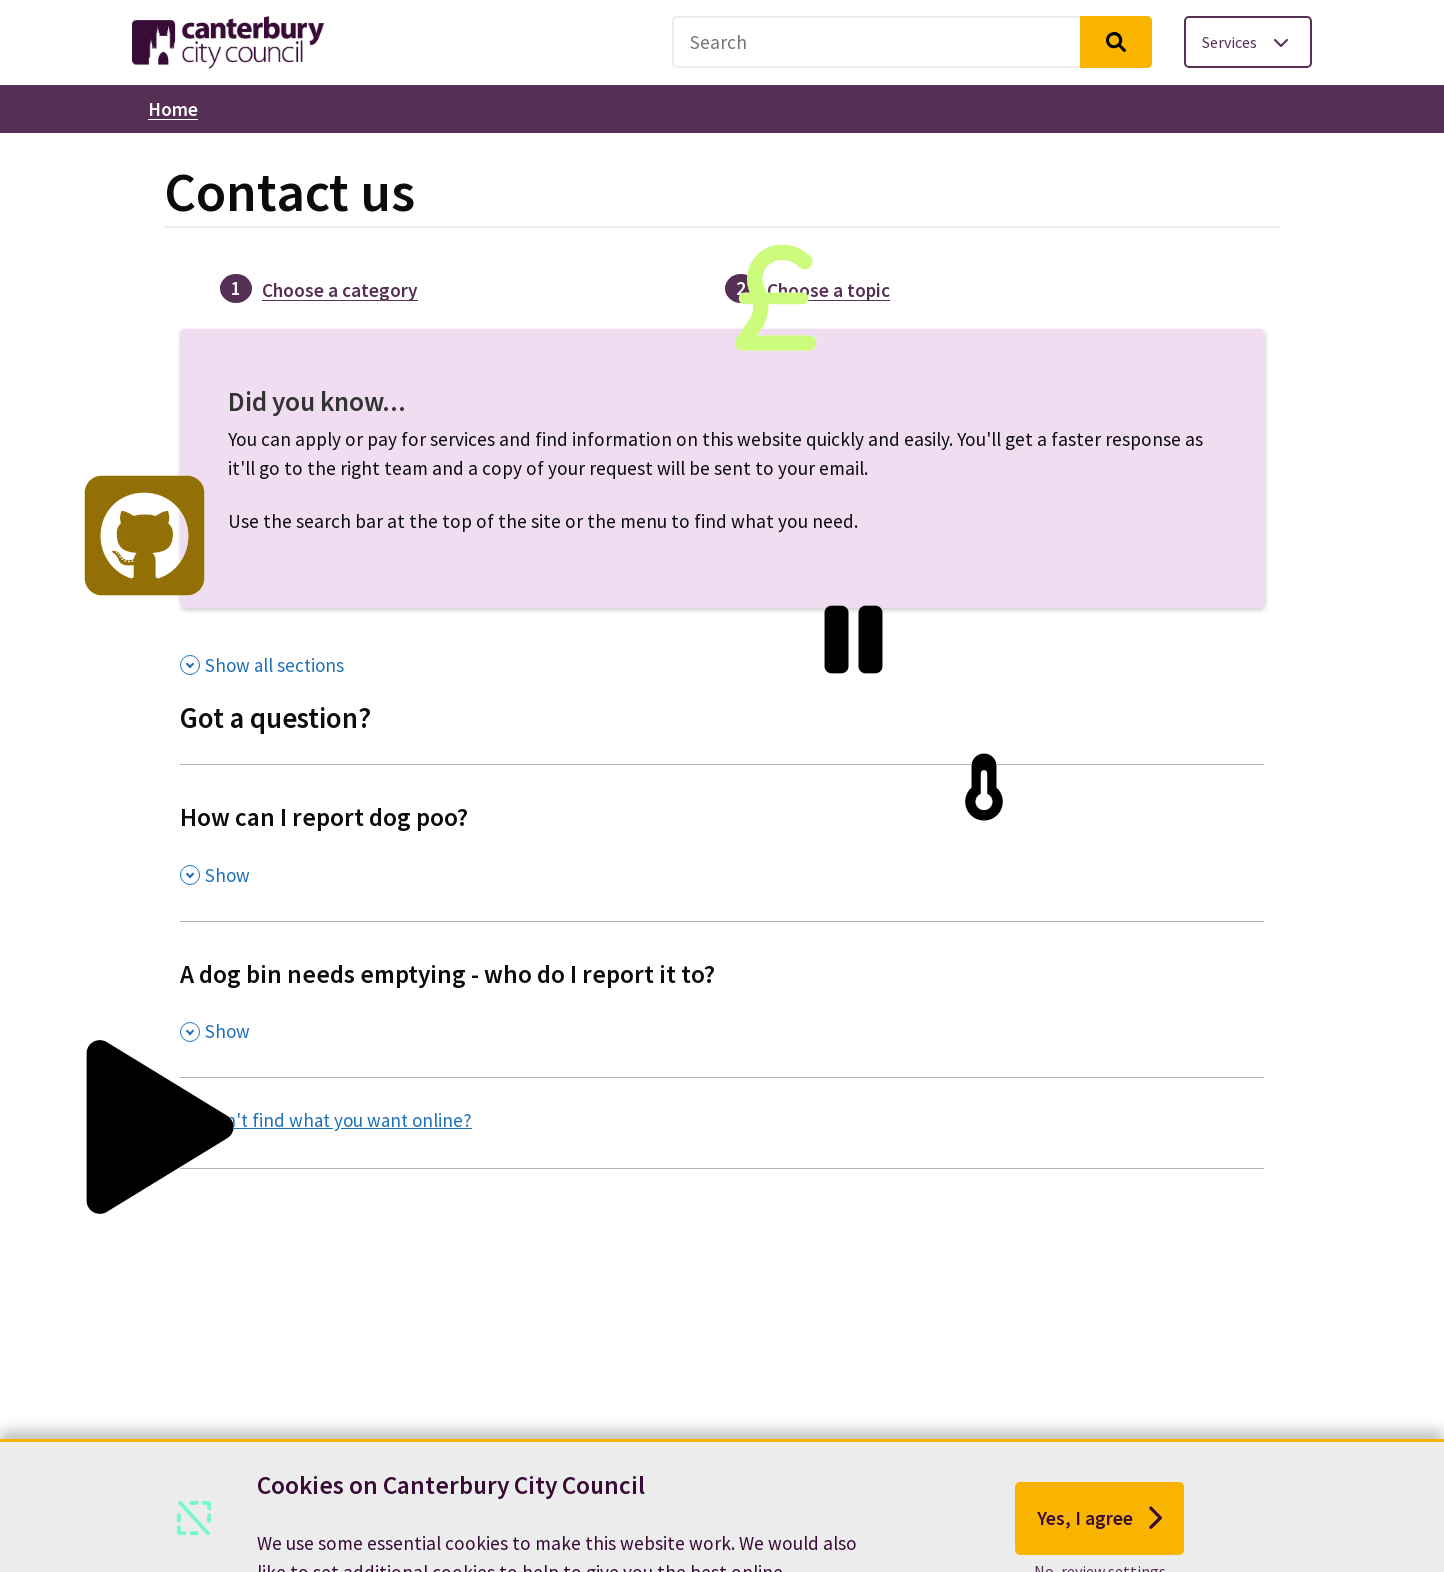  Describe the element at coordinates (140, 1127) in the screenshot. I see `start or resume media playback` at that location.